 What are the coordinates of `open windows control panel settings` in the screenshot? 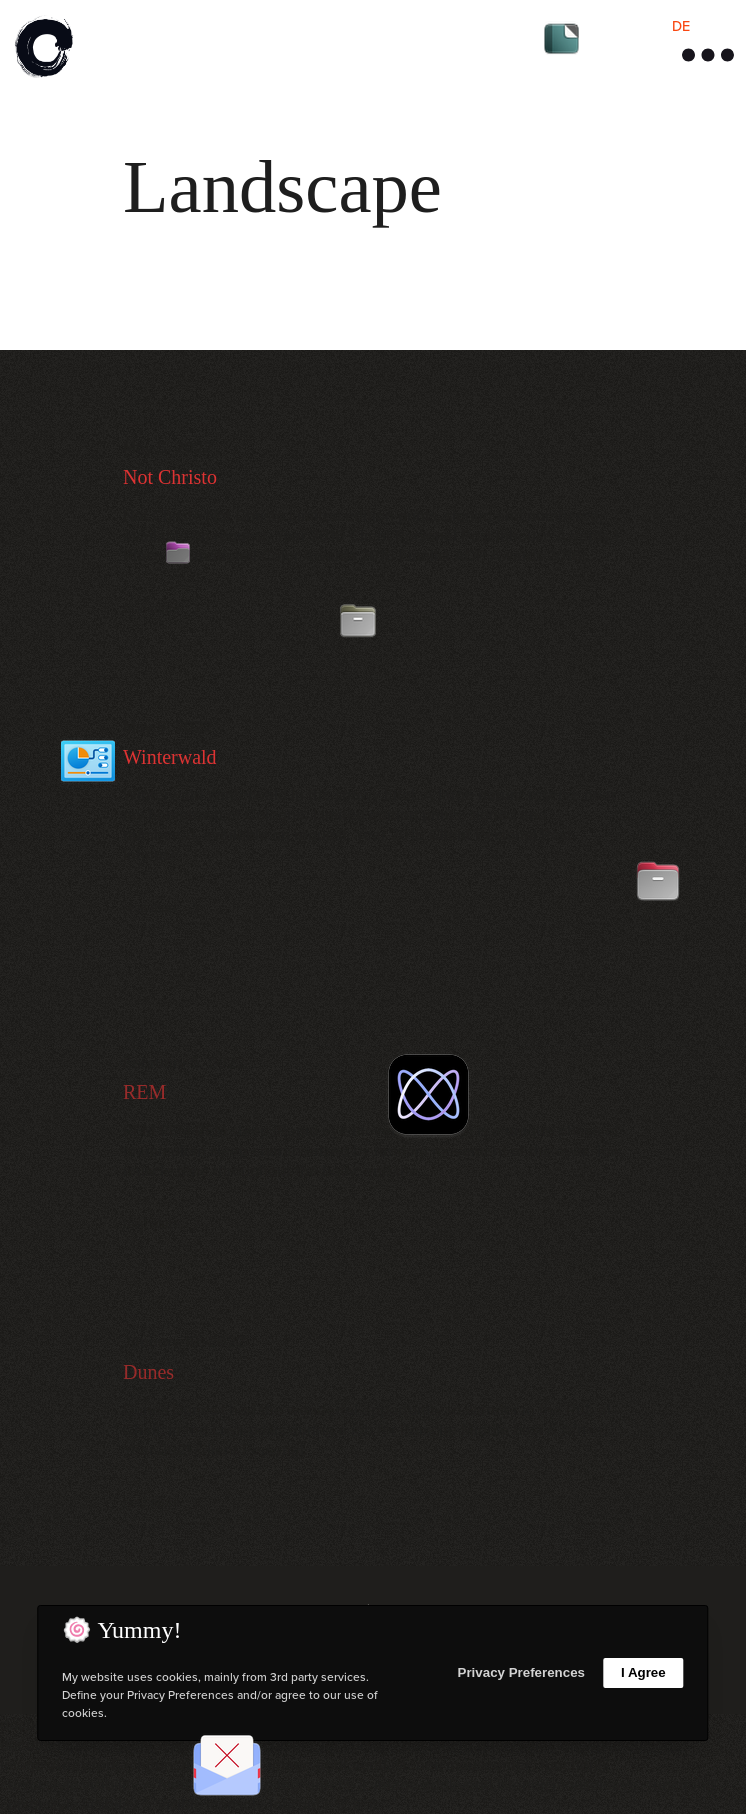 It's located at (88, 761).